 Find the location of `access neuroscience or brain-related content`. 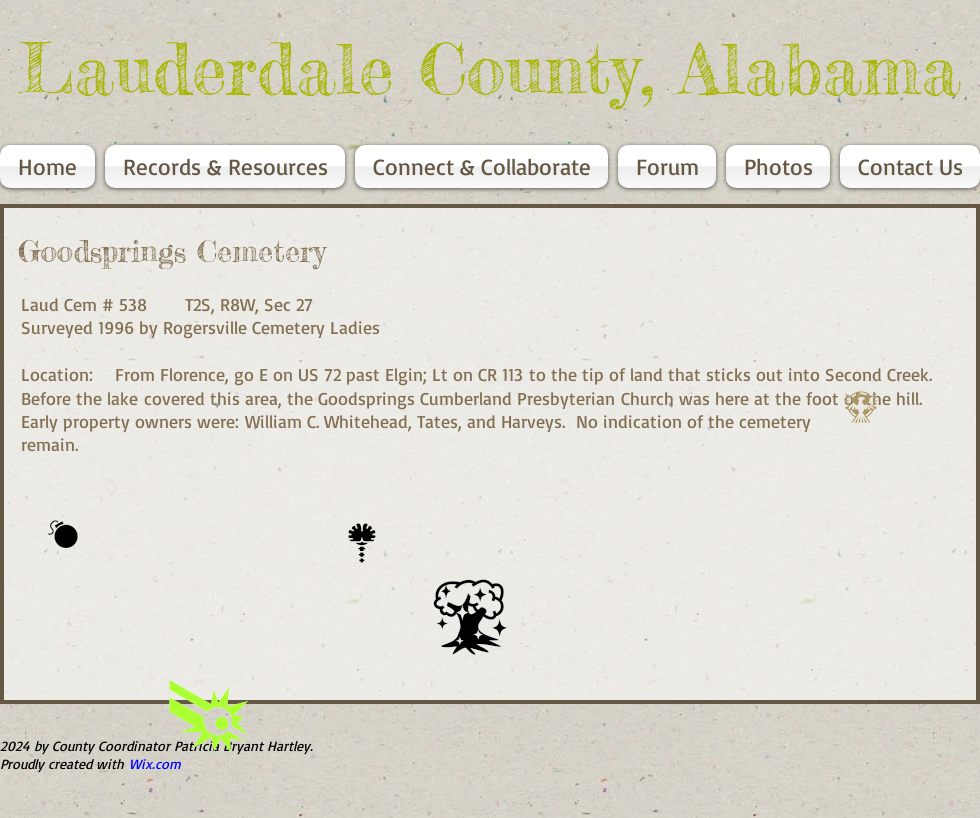

access neuroscience or brain-related content is located at coordinates (362, 543).